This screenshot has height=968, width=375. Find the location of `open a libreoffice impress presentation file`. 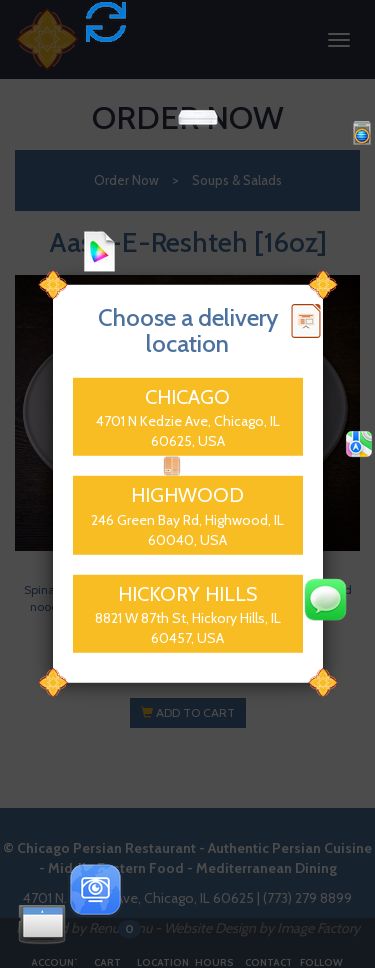

open a libreoffice impress presentation file is located at coordinates (306, 321).